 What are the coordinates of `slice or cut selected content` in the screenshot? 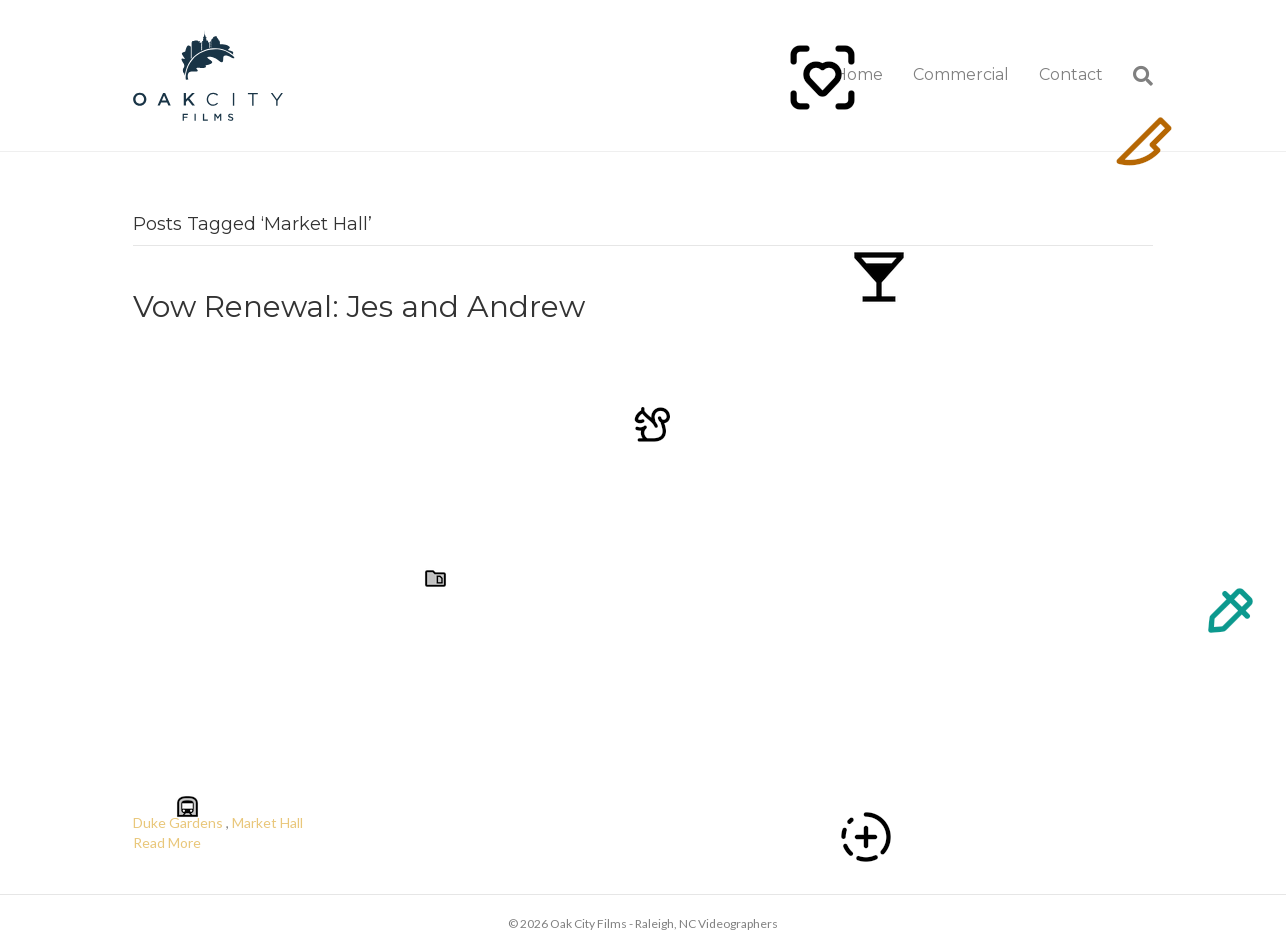 It's located at (1144, 142).